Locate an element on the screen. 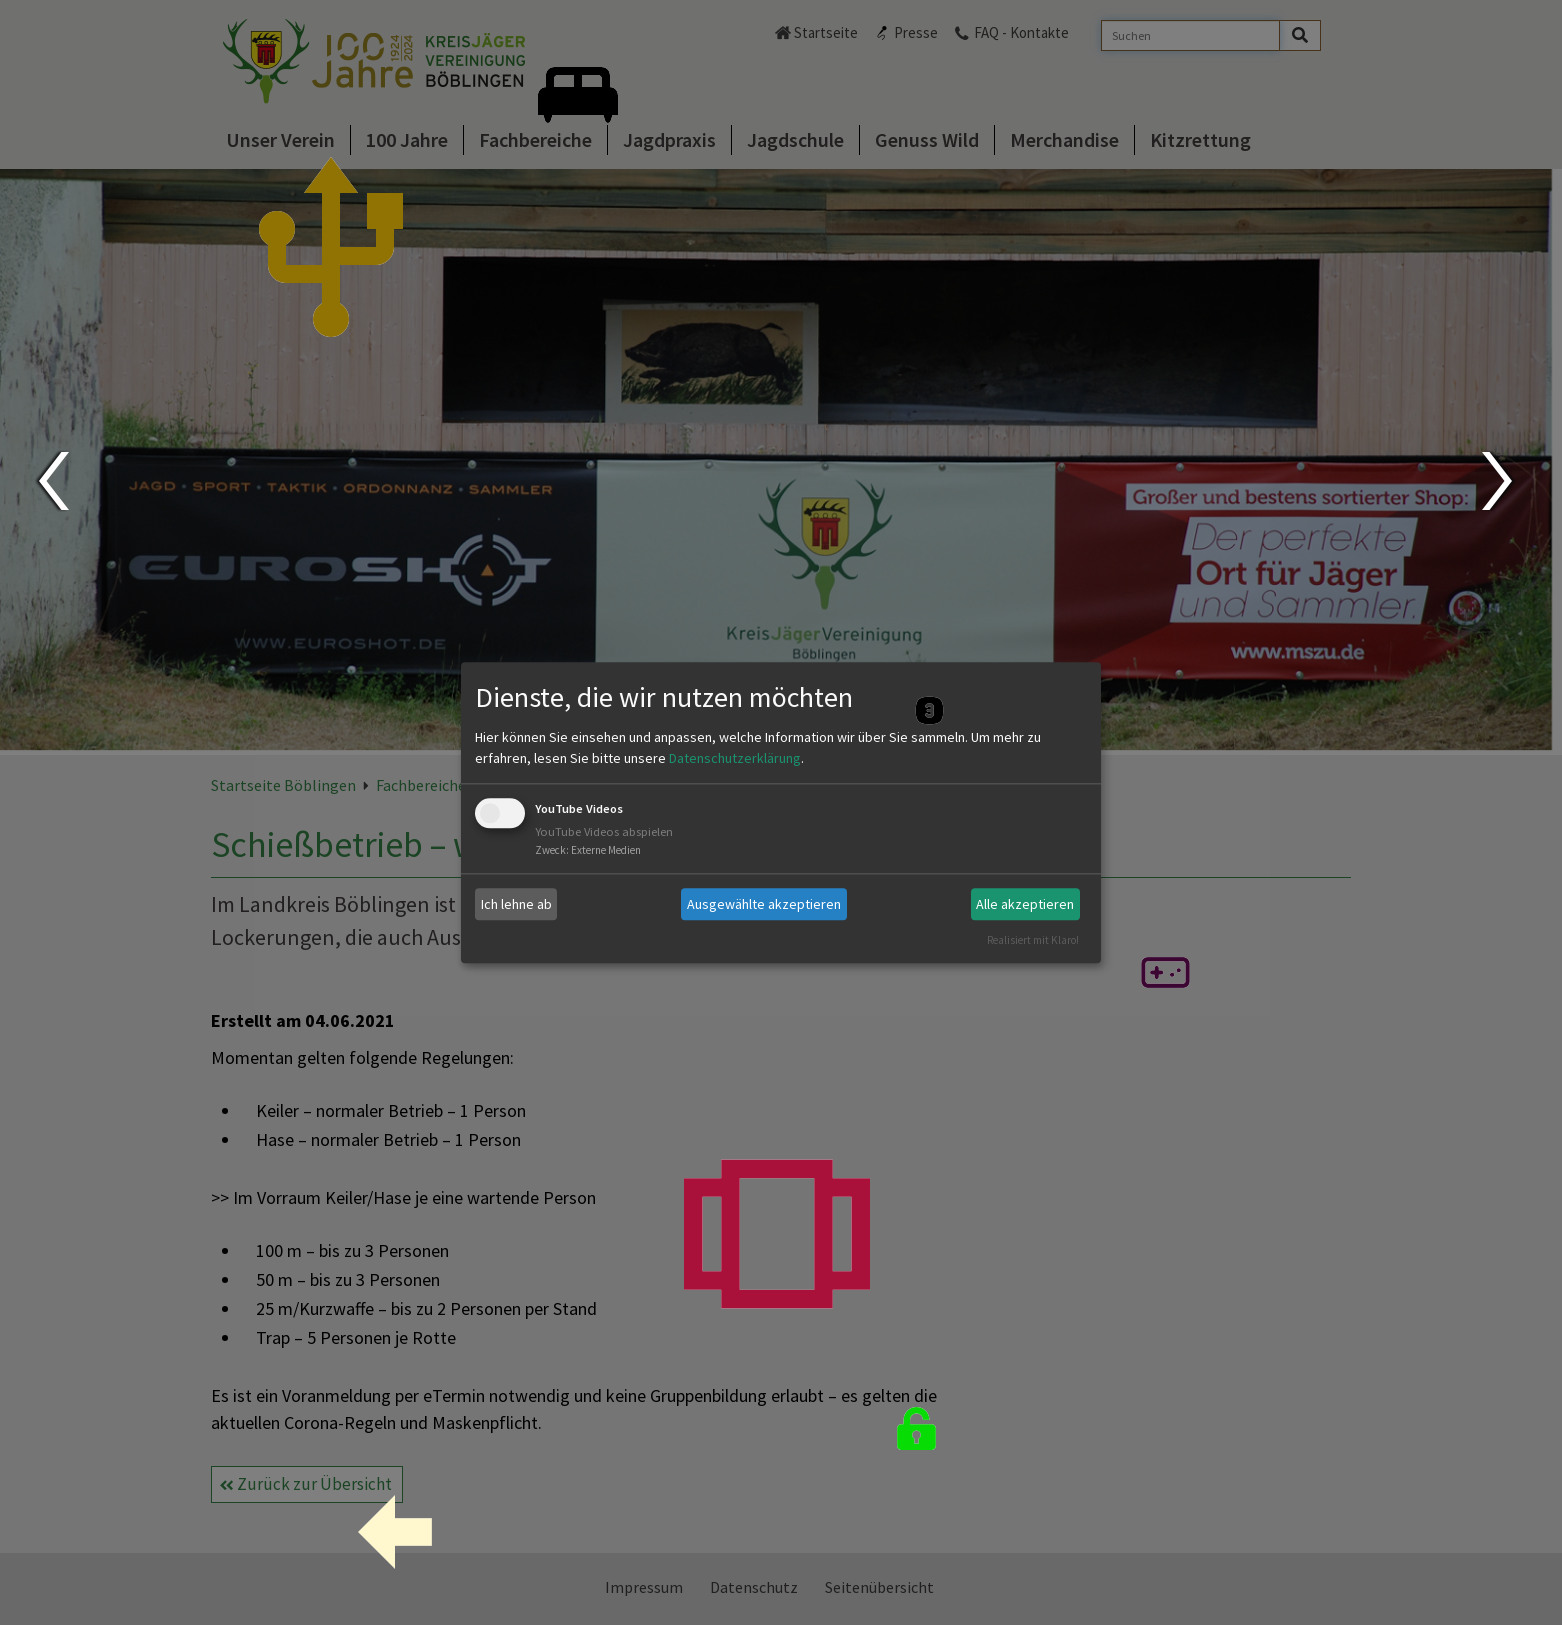 Image resolution: width=1562 pixels, height=1625 pixels. indicates USB connection available is located at coordinates (331, 247).